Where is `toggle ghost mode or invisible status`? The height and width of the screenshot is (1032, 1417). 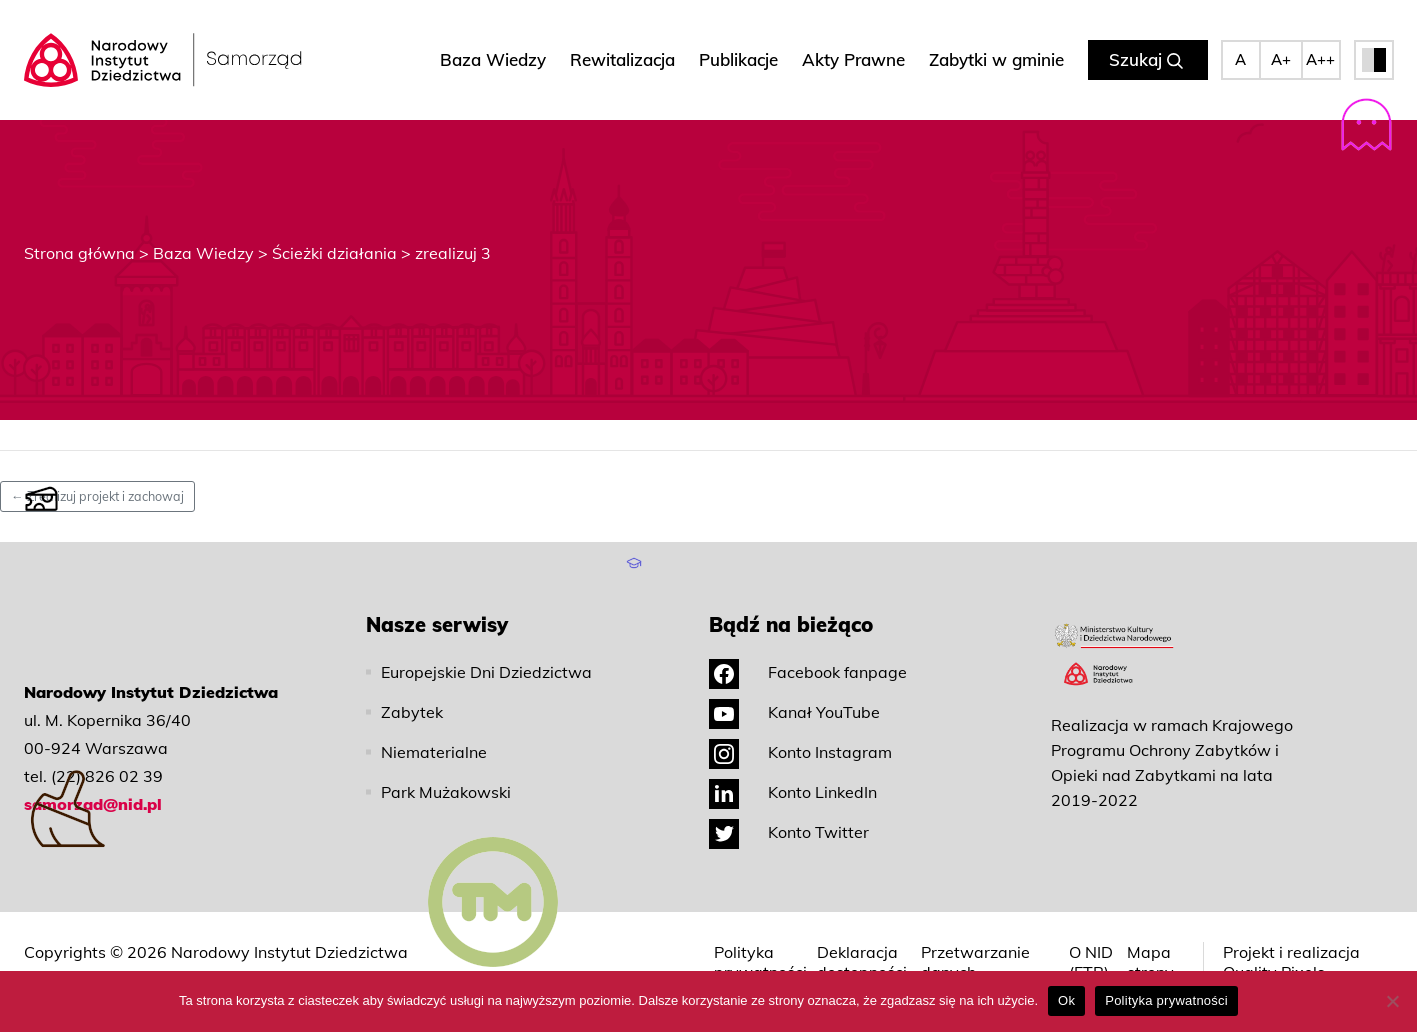
toggle ghost mode or invisible status is located at coordinates (1366, 125).